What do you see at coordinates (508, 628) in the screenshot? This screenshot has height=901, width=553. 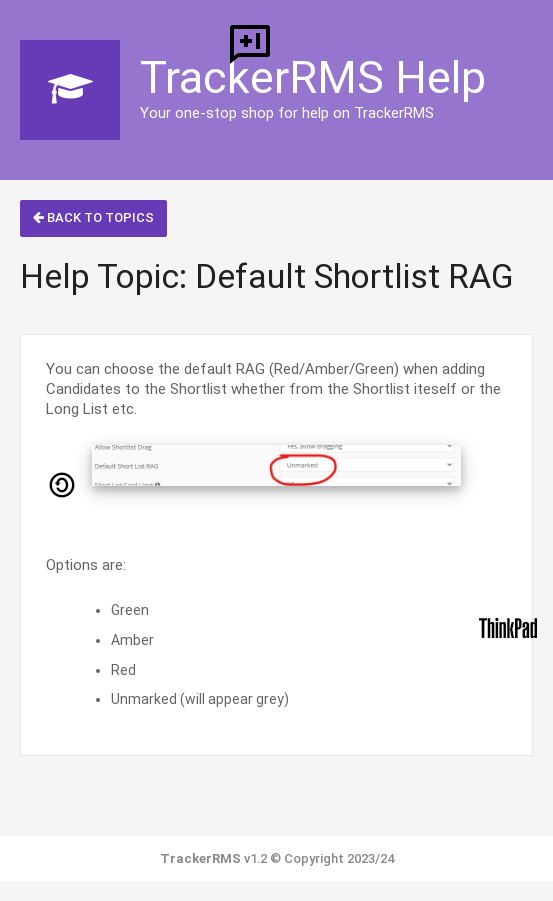 I see `ThinkPad brand logo` at bounding box center [508, 628].